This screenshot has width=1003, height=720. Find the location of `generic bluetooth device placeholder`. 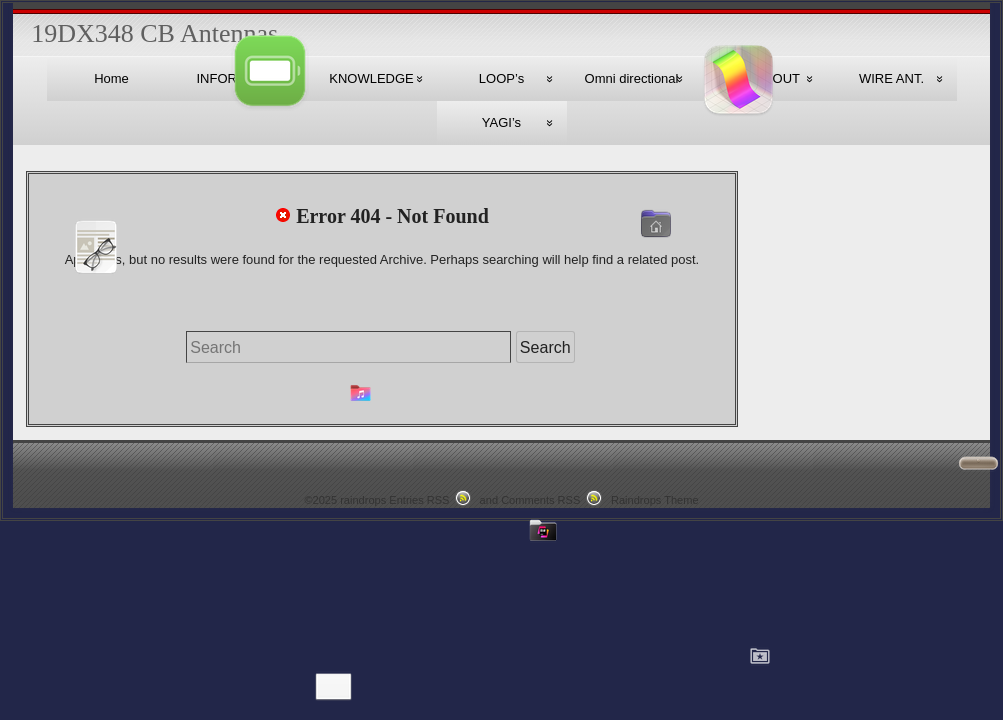

generic bluetooth device placeholder is located at coordinates (333, 686).